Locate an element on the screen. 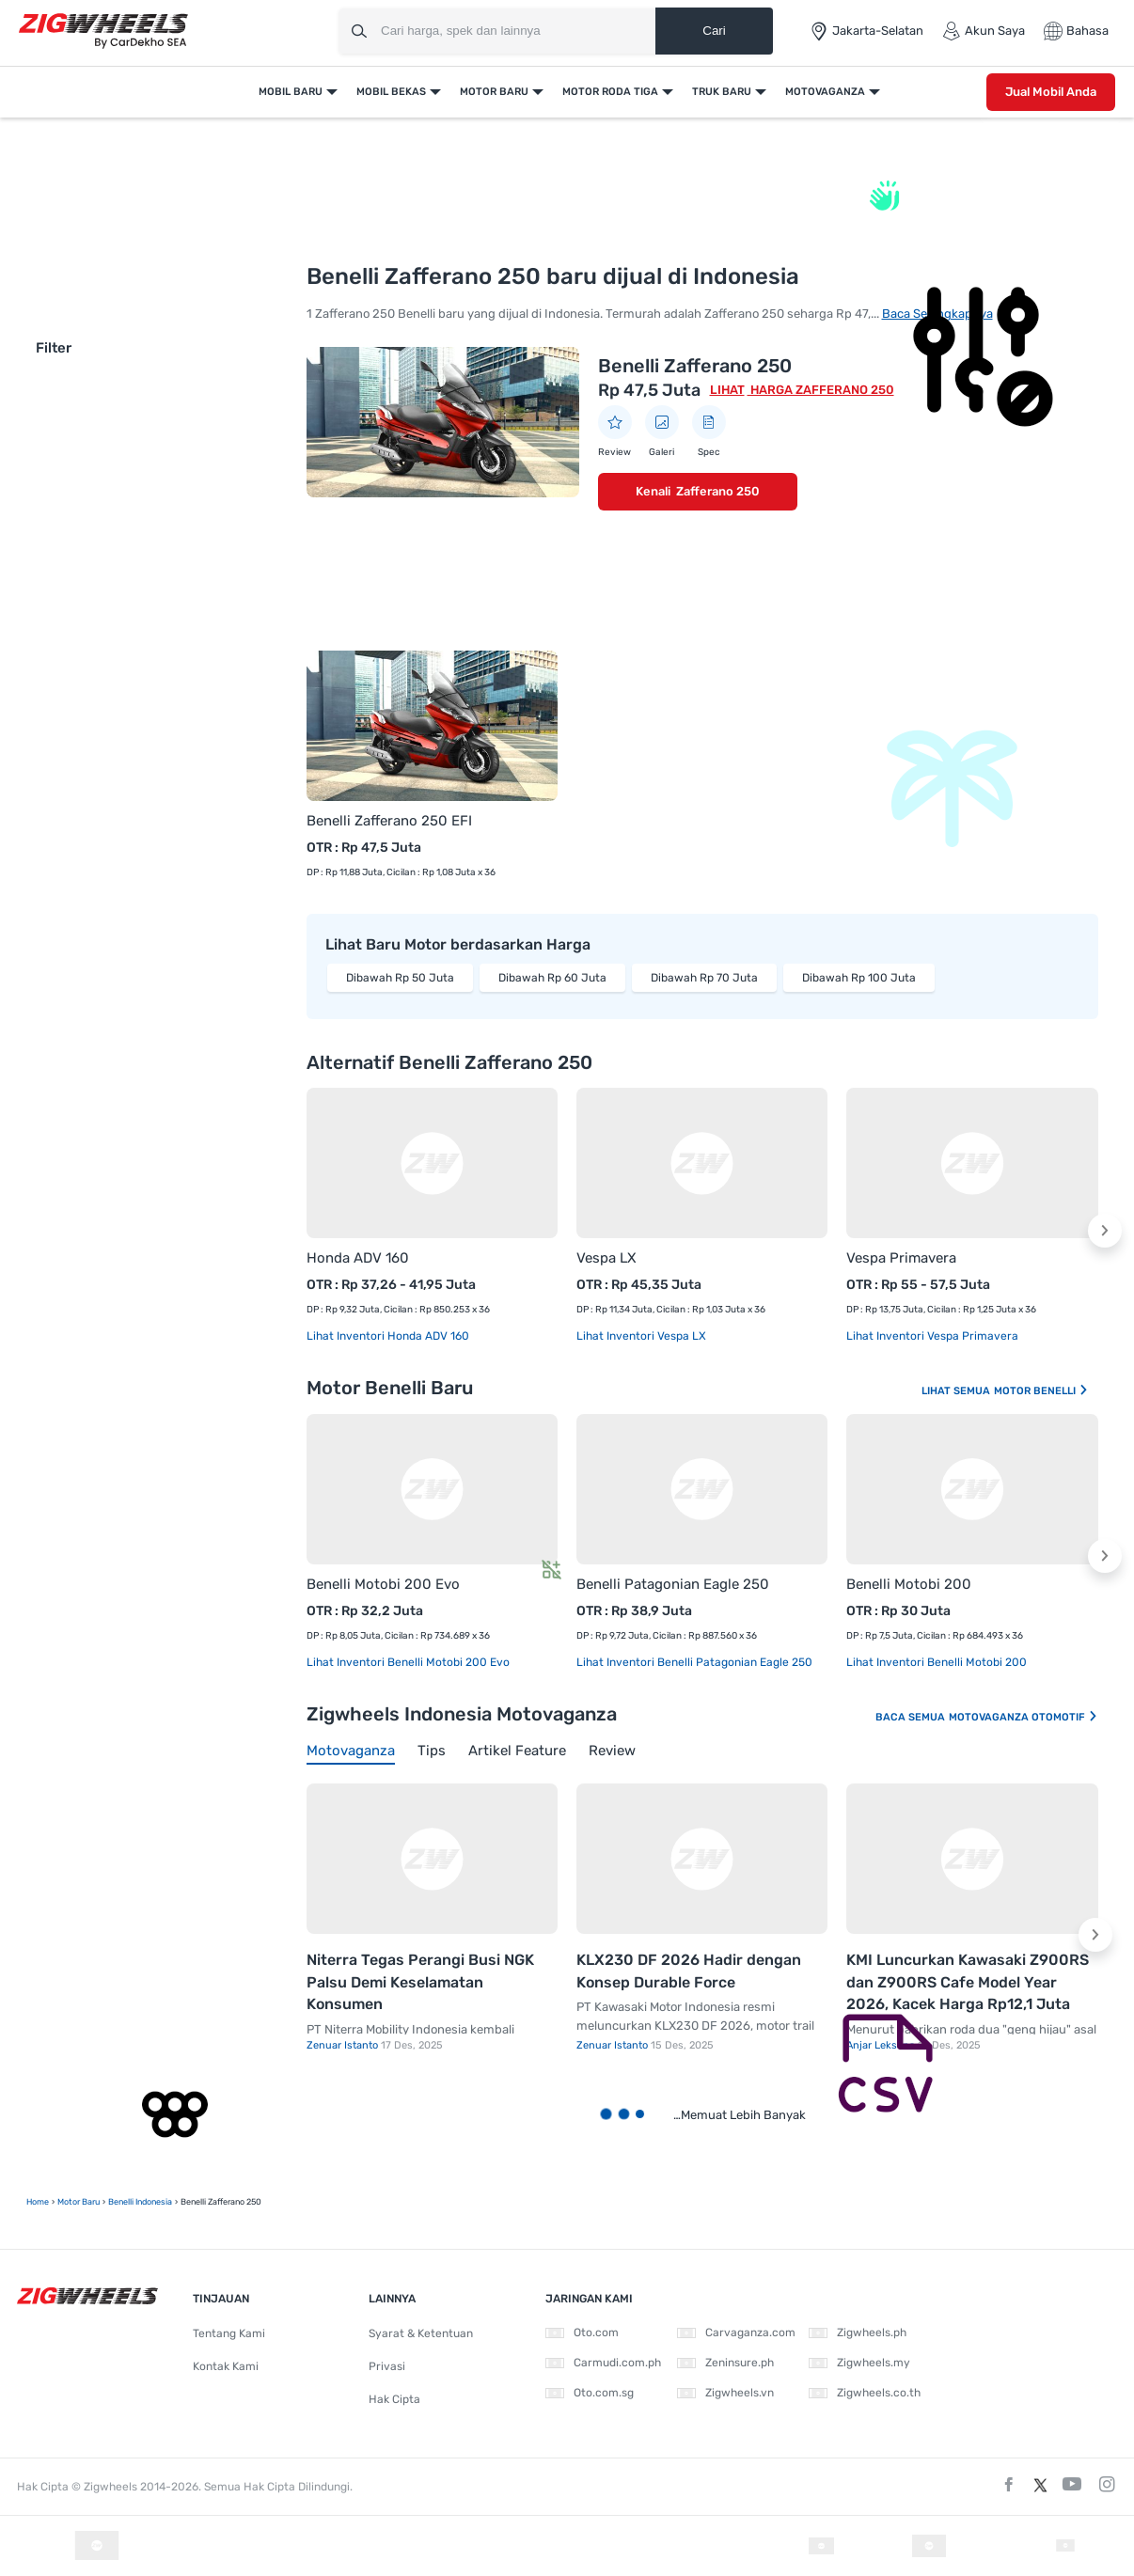  view olympics-related content or events is located at coordinates (175, 2114).